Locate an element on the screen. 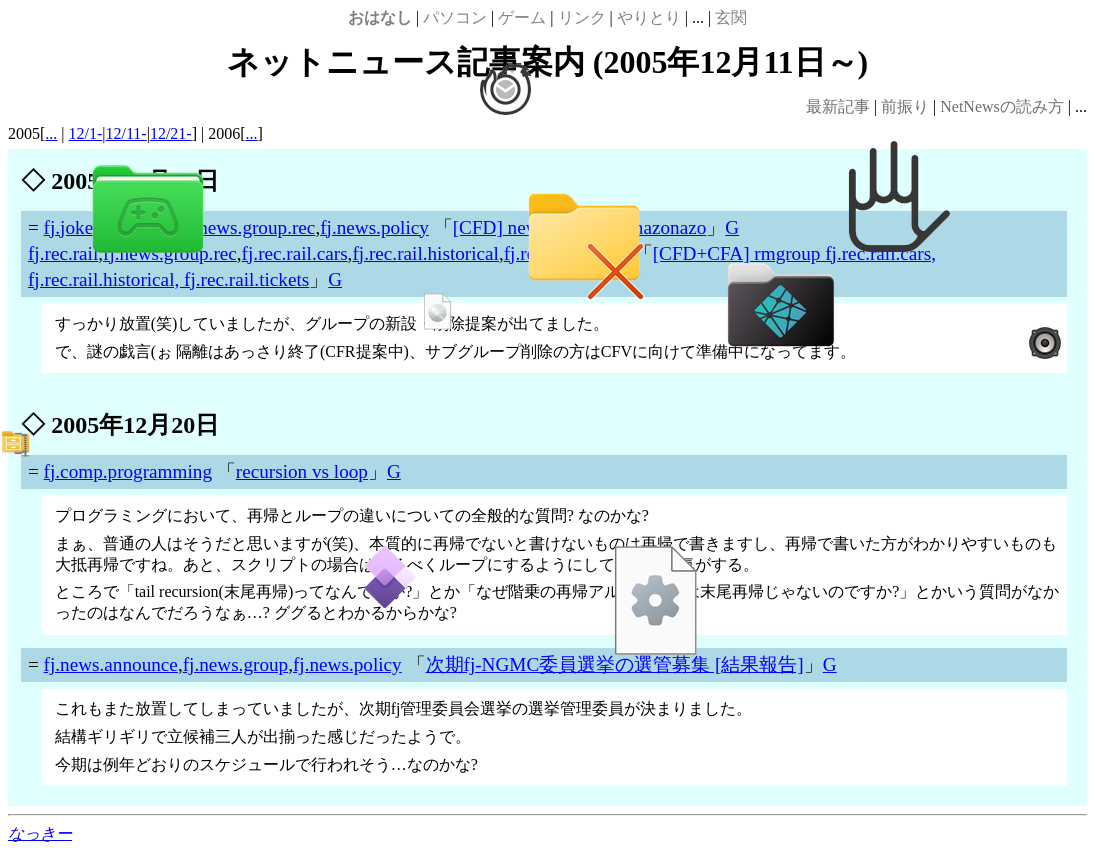 The height and width of the screenshot is (853, 1095). open microsoft power apps operations is located at coordinates (389, 577).